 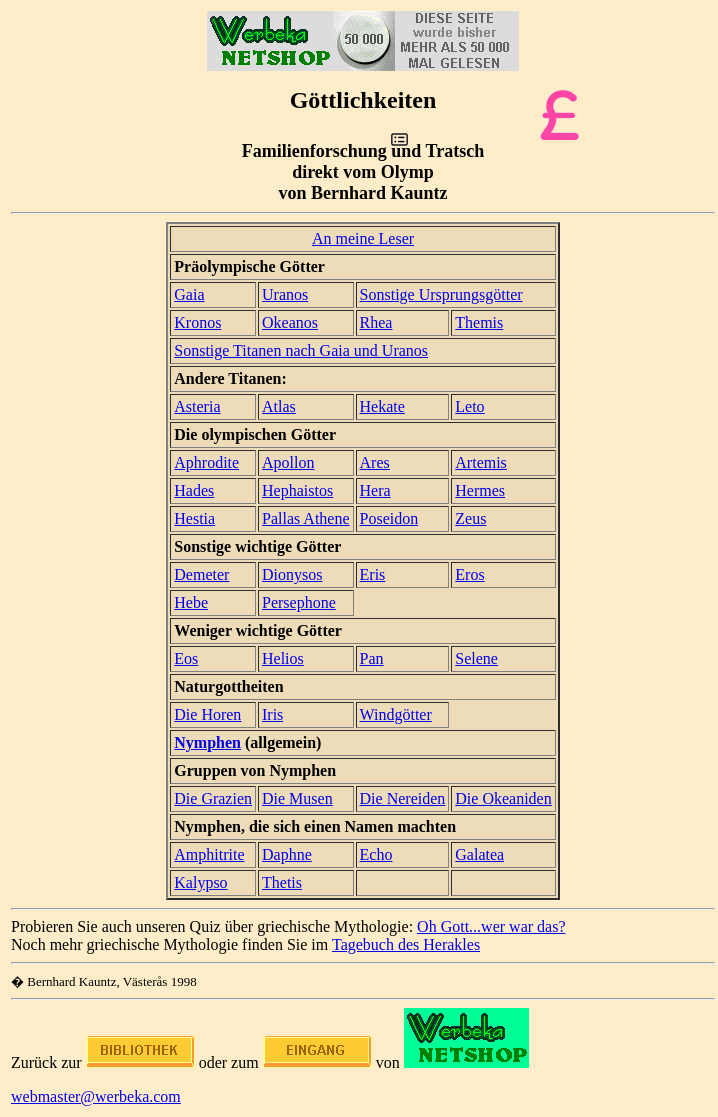 What do you see at coordinates (560, 114) in the screenshot?
I see `indicates british pound currency` at bounding box center [560, 114].